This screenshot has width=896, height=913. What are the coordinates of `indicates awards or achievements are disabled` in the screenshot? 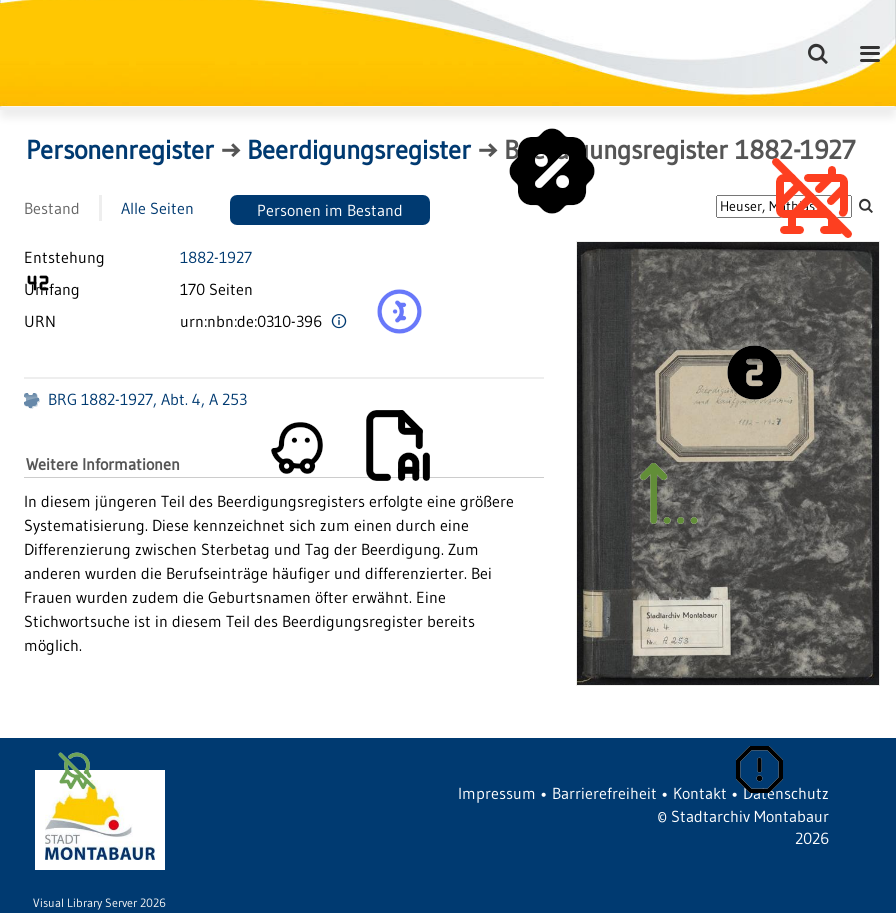 It's located at (77, 771).